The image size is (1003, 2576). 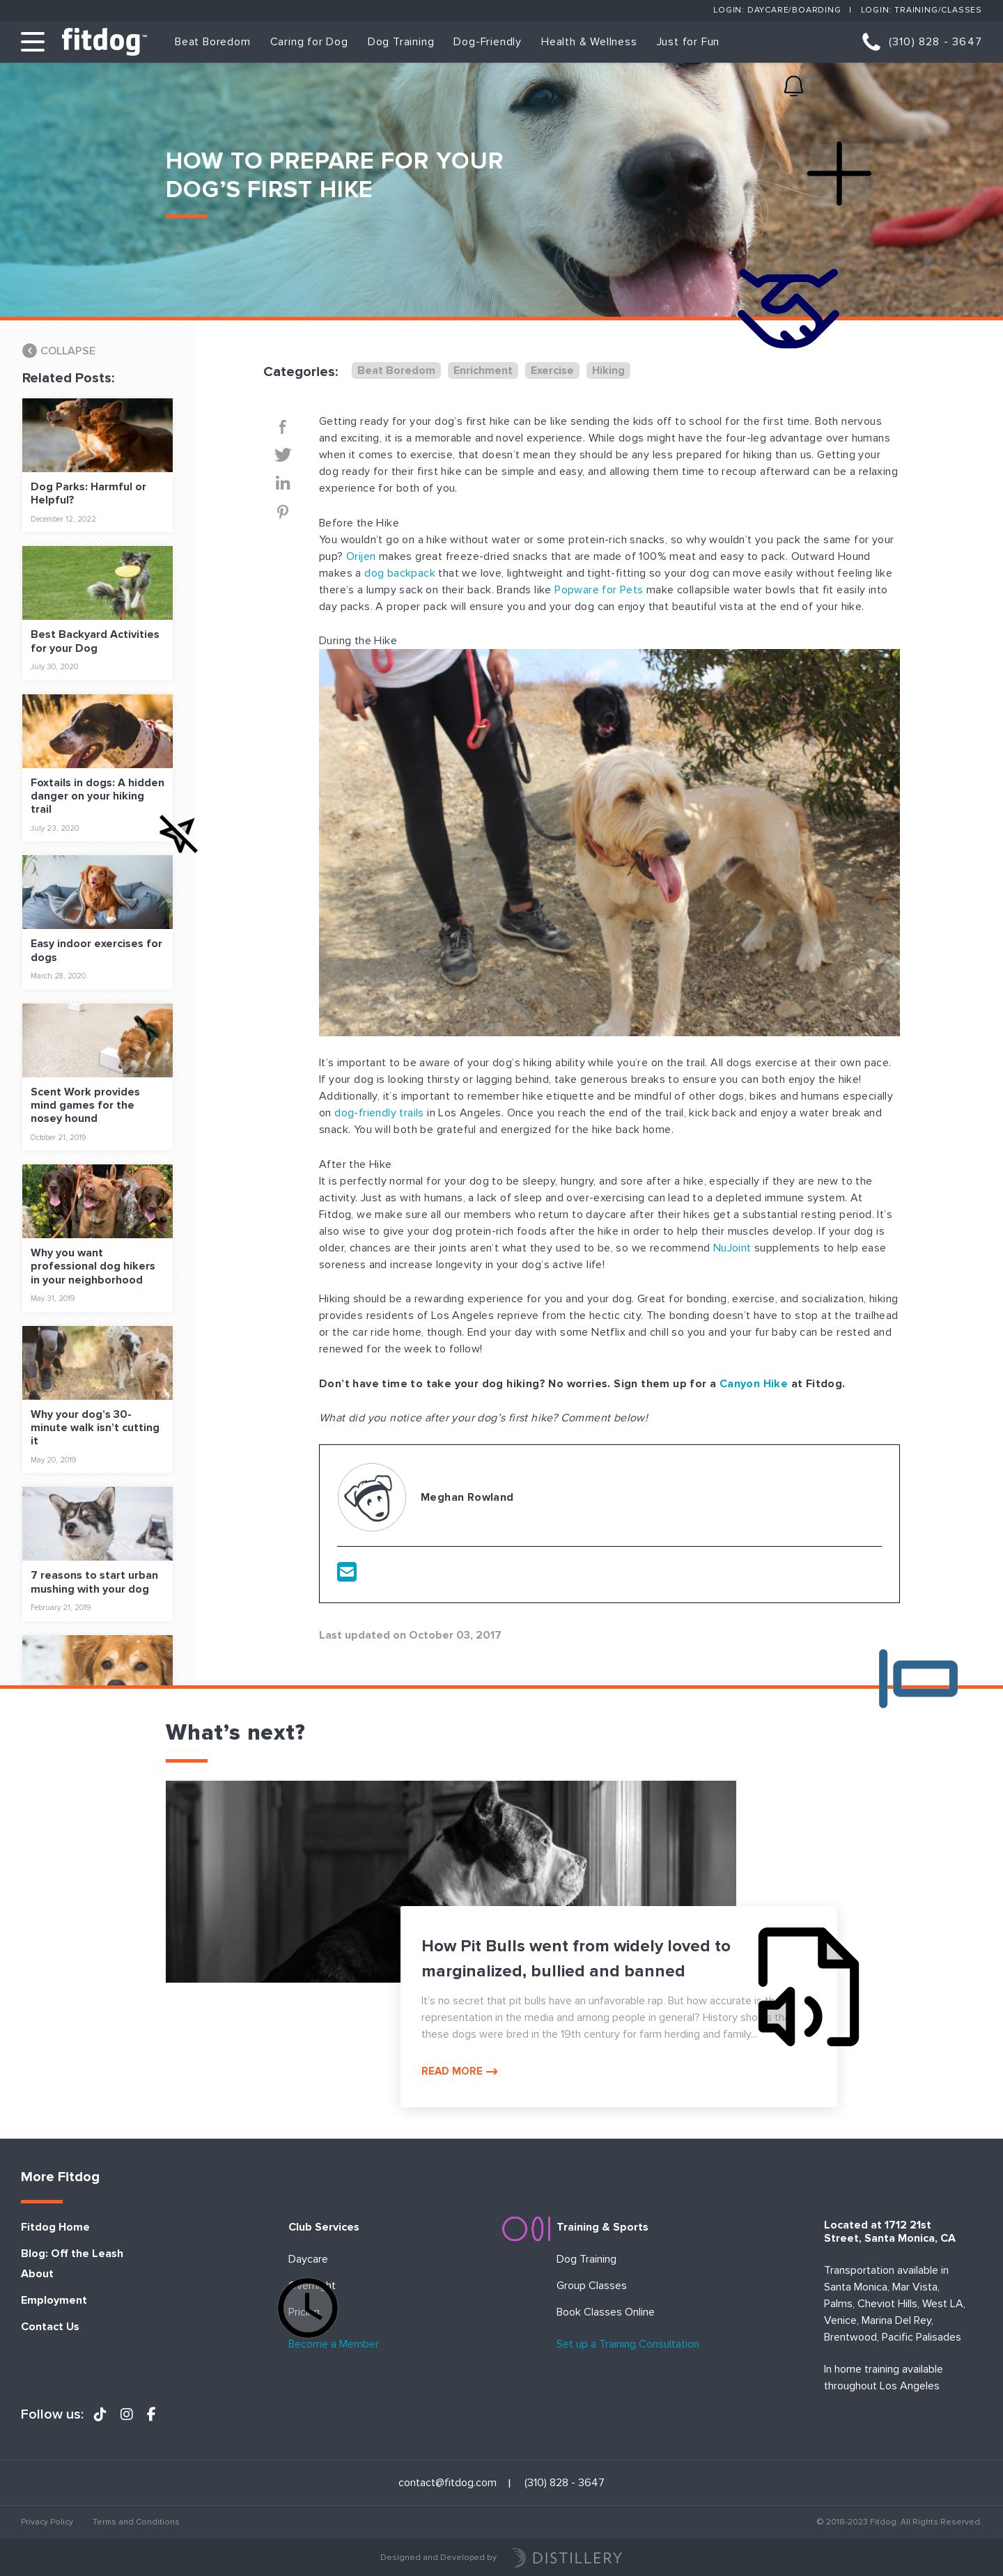 I want to click on open an audio file, so click(x=809, y=1987).